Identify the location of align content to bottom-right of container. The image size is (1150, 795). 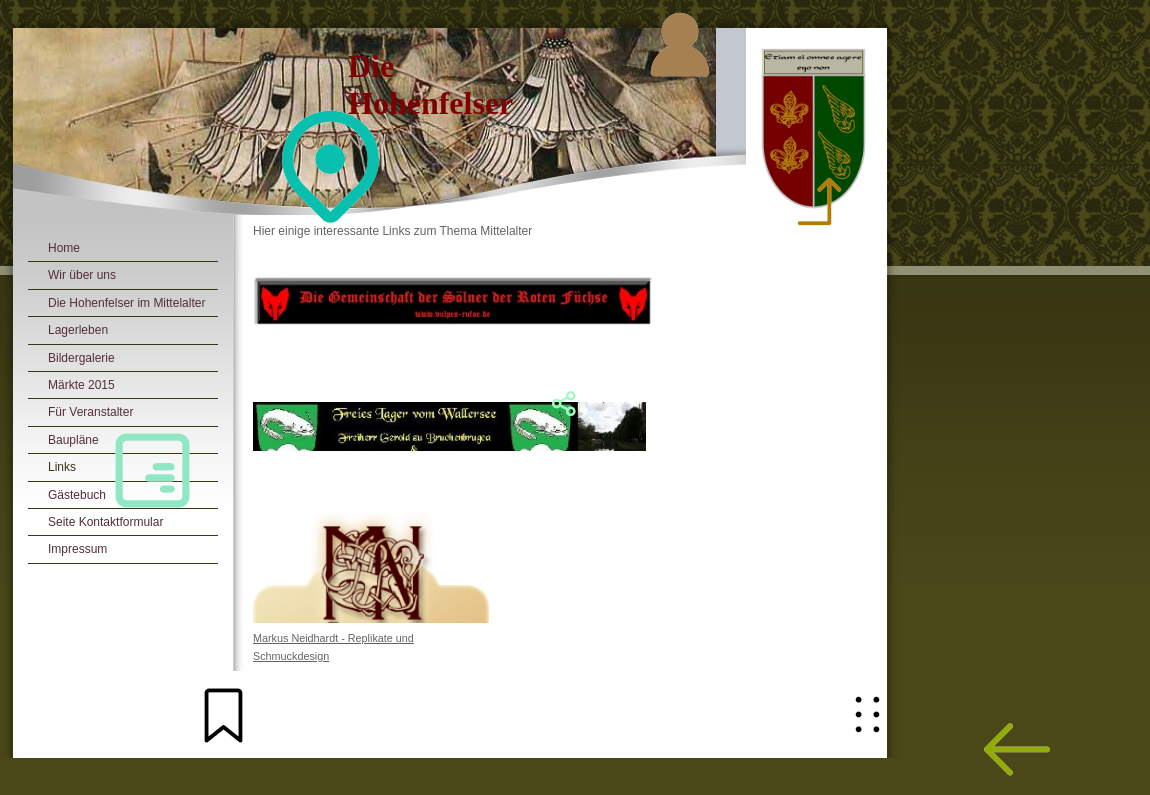
(152, 470).